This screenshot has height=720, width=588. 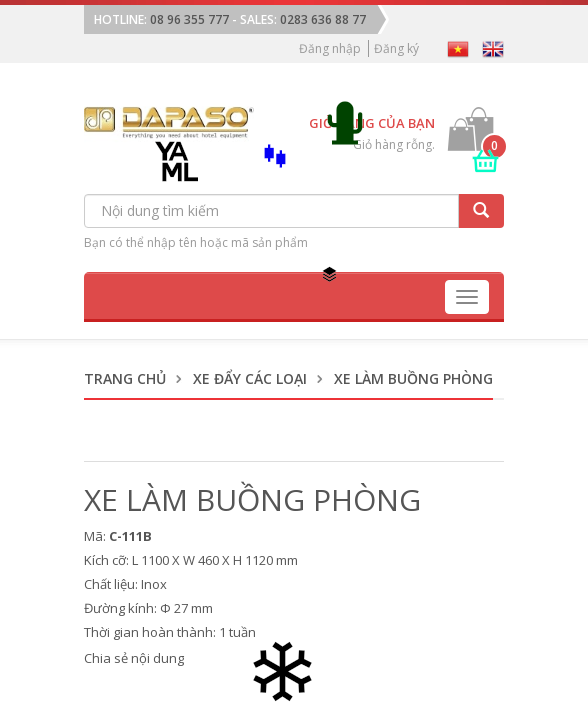 I want to click on desert or arid climate indicator, so click(x=345, y=123).